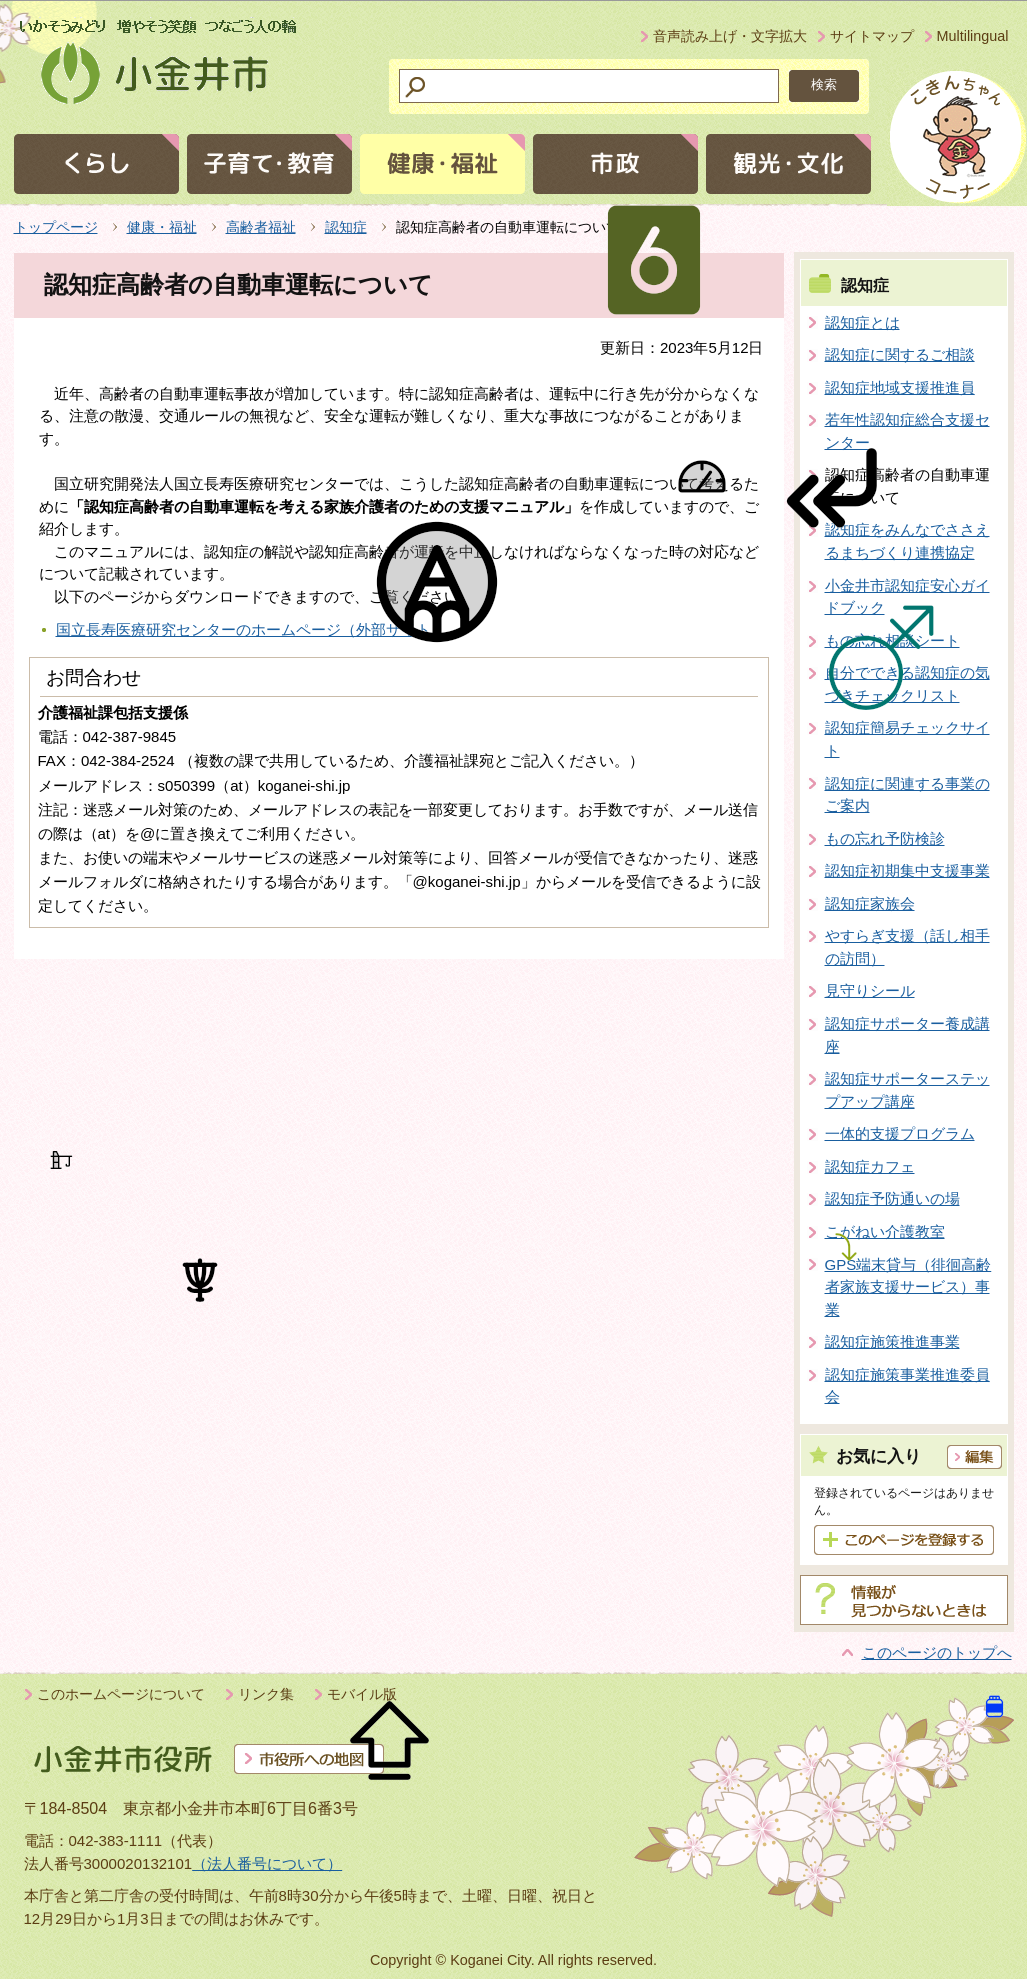 The width and height of the screenshot is (1027, 1979). What do you see at coordinates (654, 260) in the screenshot?
I see `indicates the number six in a sequence or list` at bounding box center [654, 260].